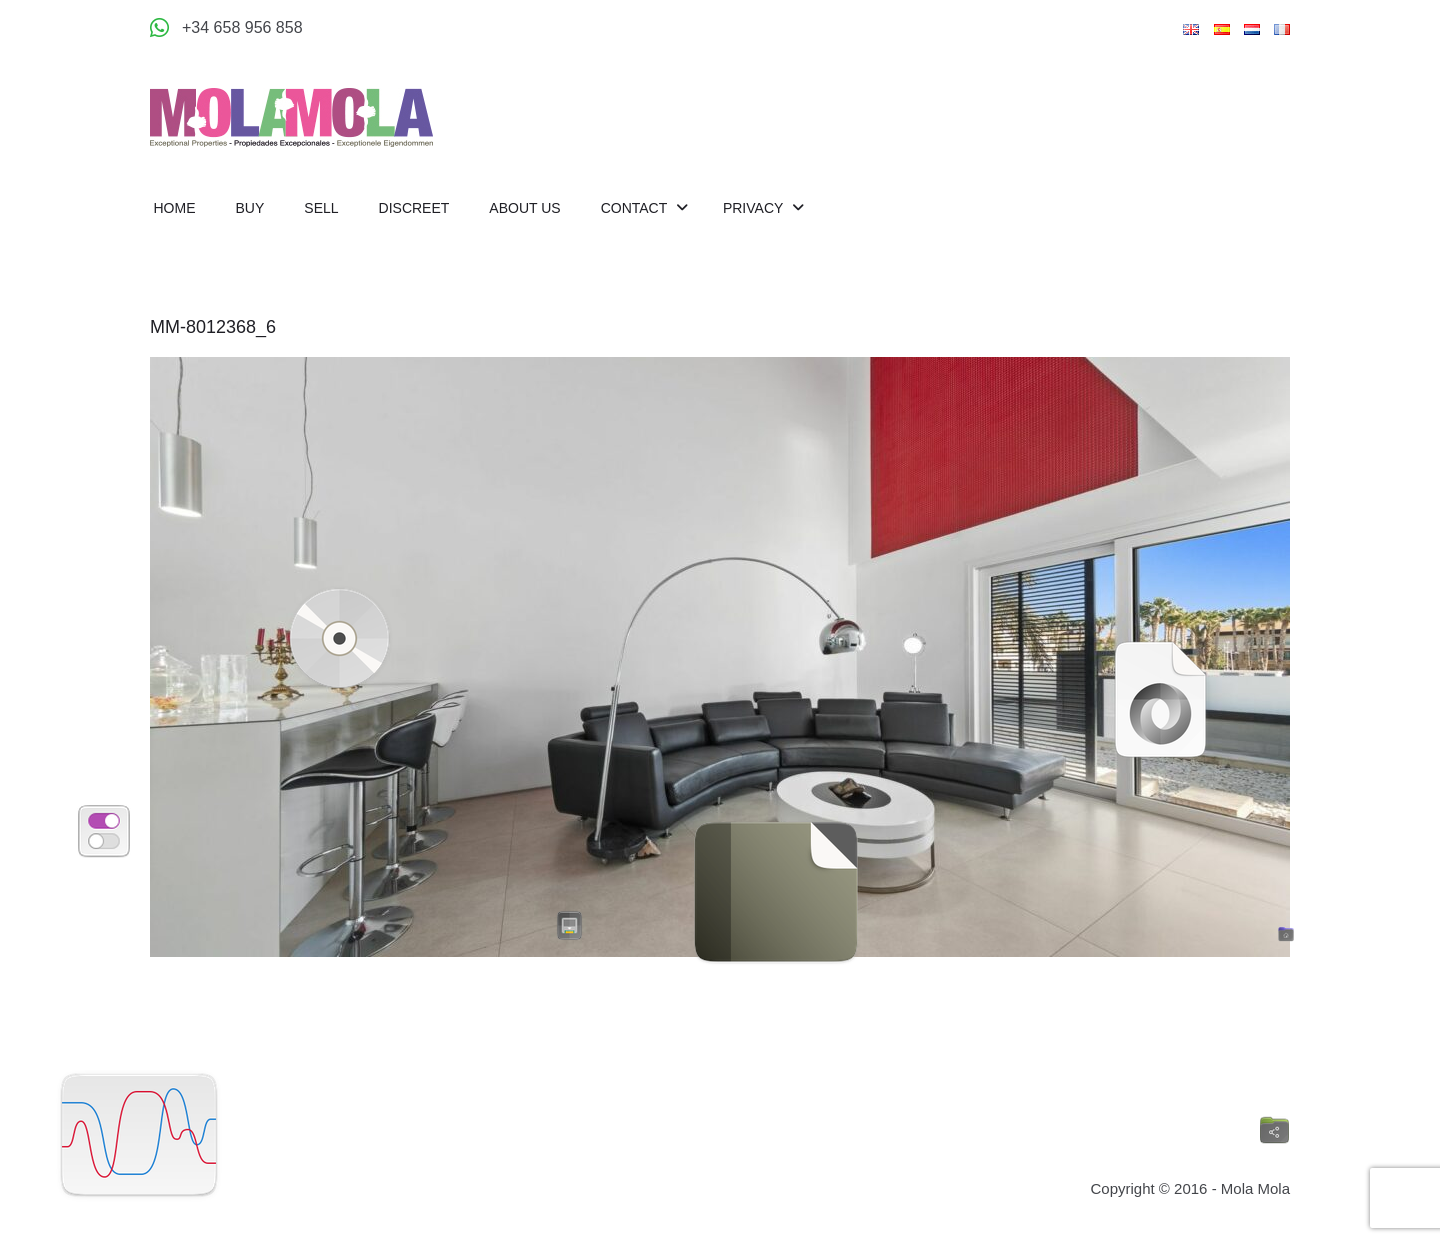 This screenshot has width=1440, height=1242. I want to click on a JSON file type indicator, so click(1160, 699).